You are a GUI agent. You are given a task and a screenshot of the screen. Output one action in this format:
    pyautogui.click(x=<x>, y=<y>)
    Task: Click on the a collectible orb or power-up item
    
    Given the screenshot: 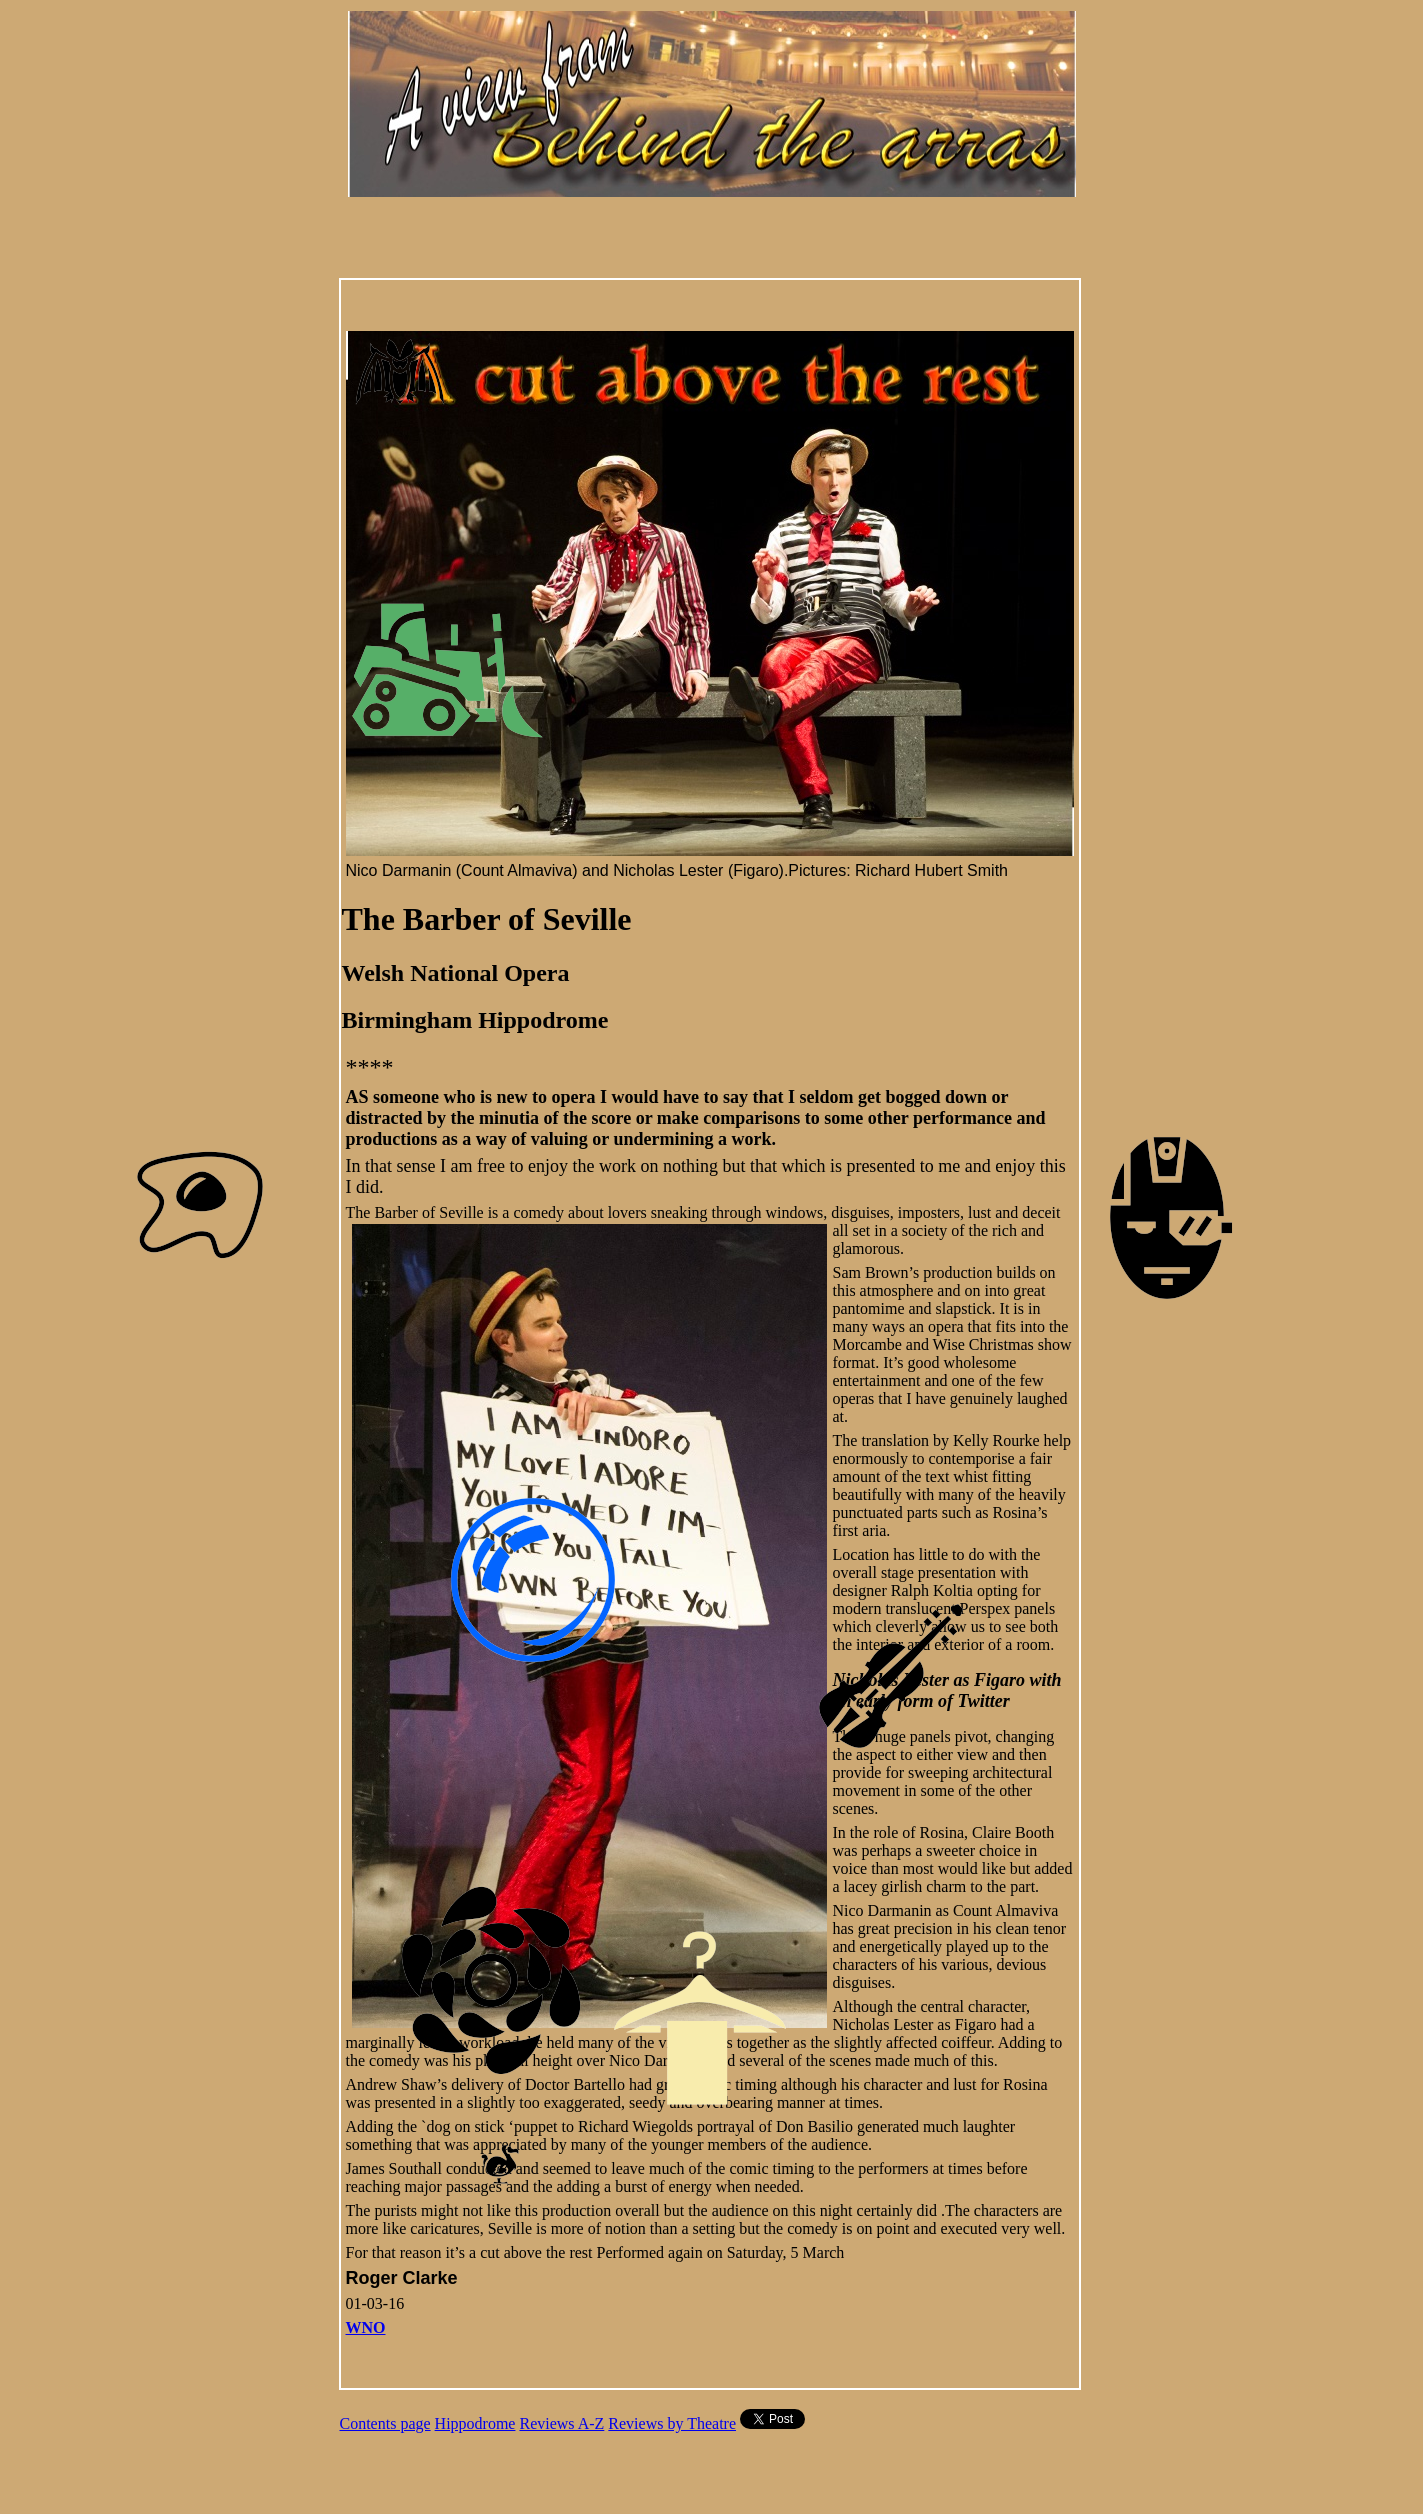 What is the action you would take?
    pyautogui.click(x=533, y=1580)
    